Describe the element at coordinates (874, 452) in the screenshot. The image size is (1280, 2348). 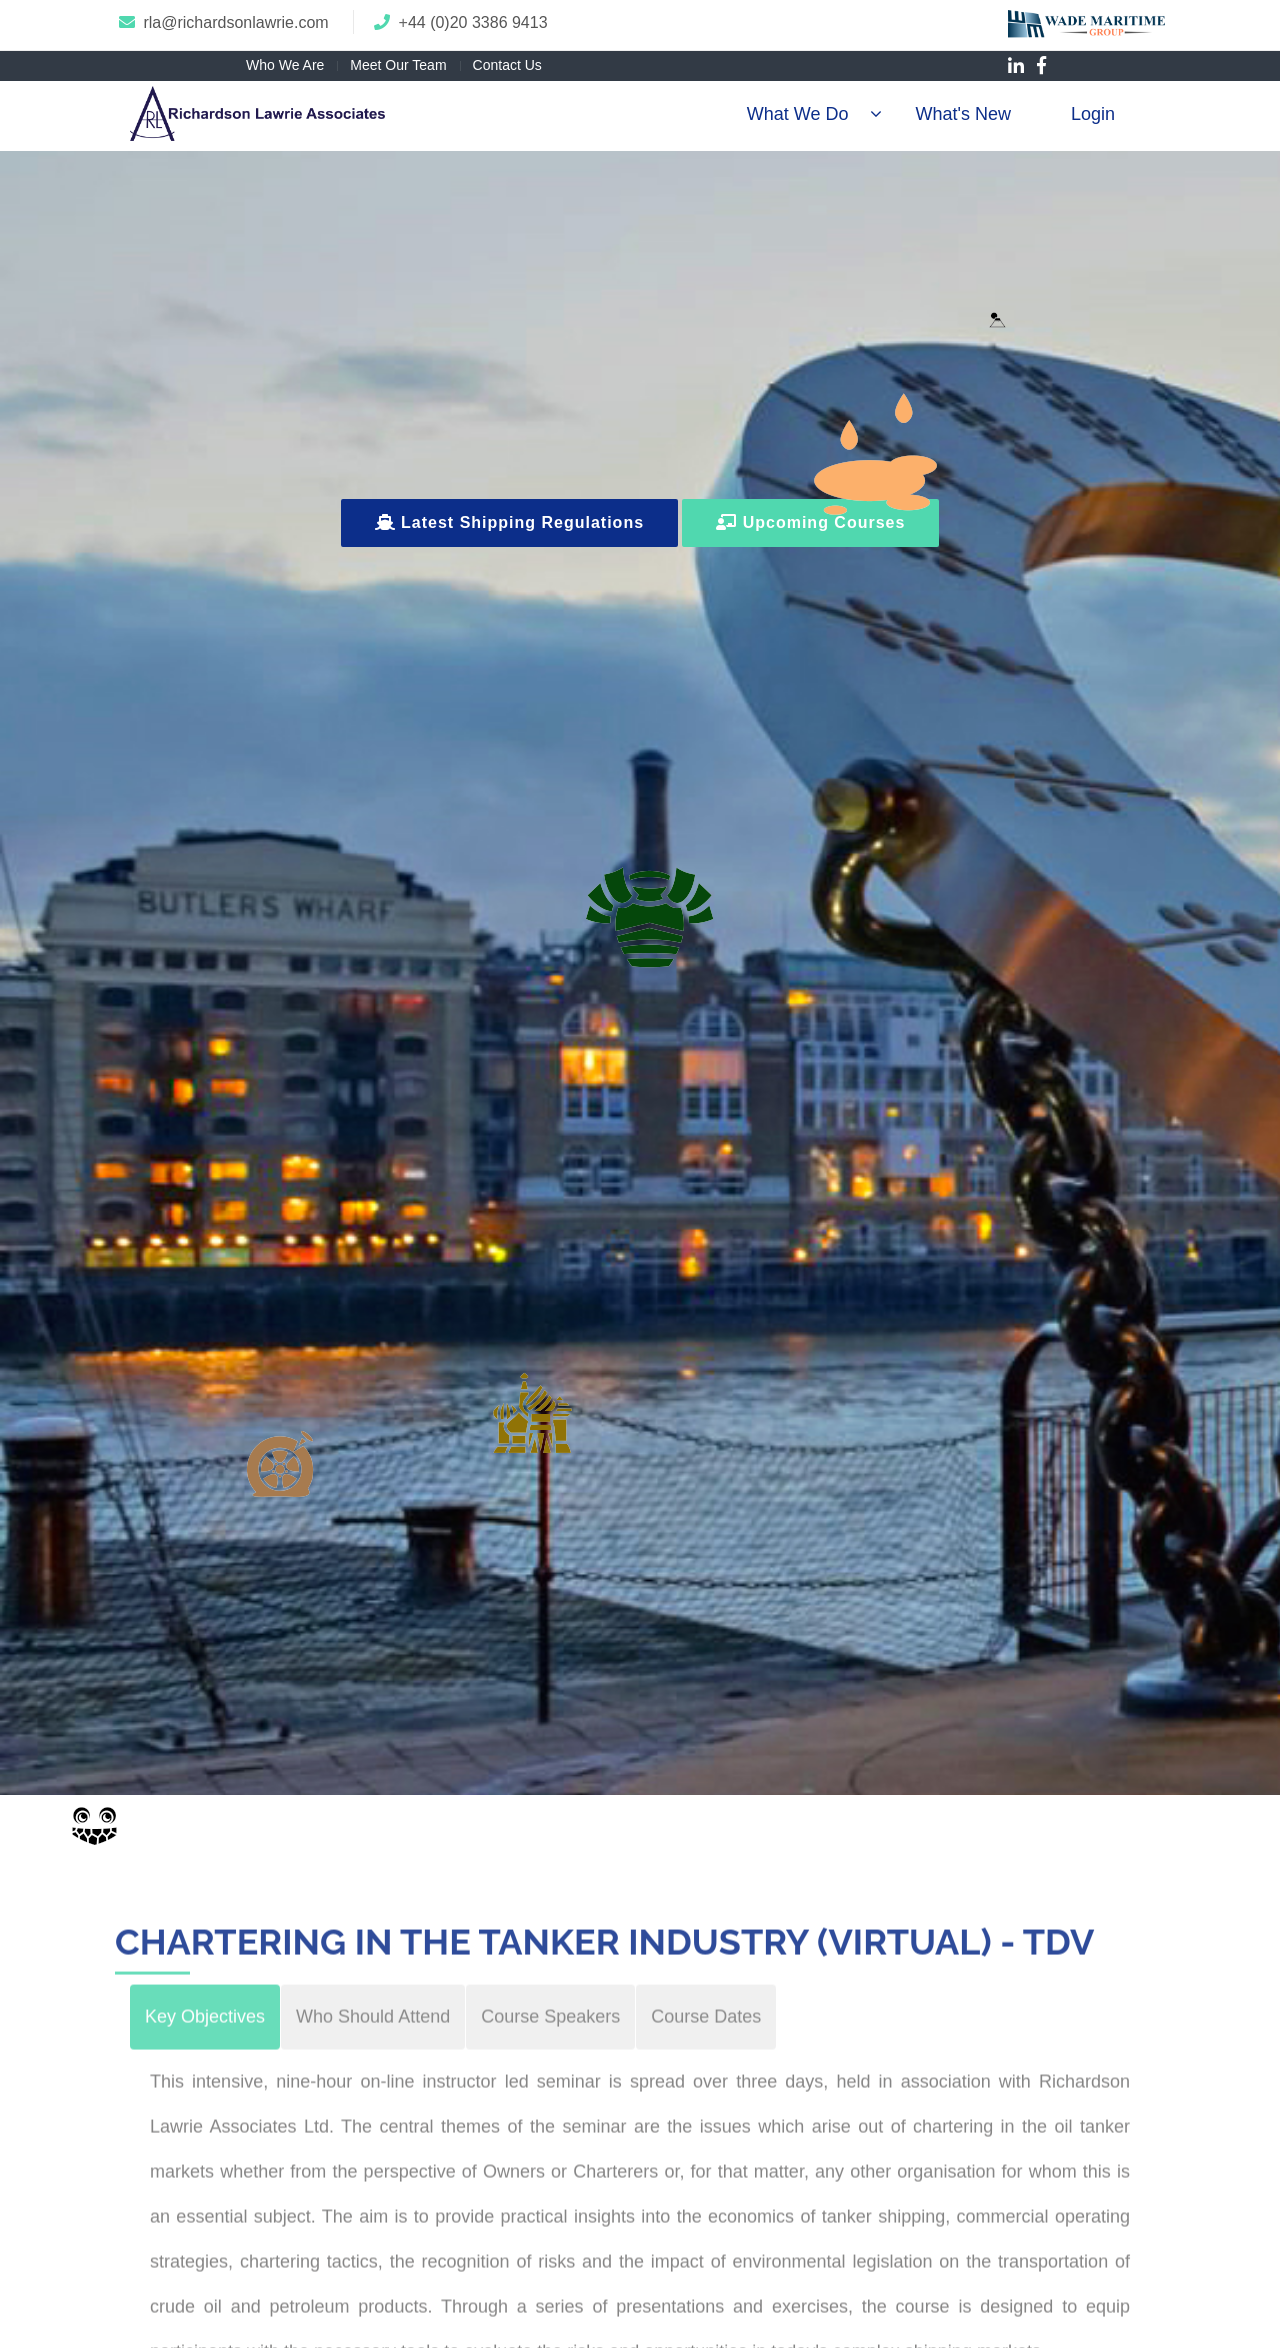
I see `indicates a water leak or fluid spill` at that location.